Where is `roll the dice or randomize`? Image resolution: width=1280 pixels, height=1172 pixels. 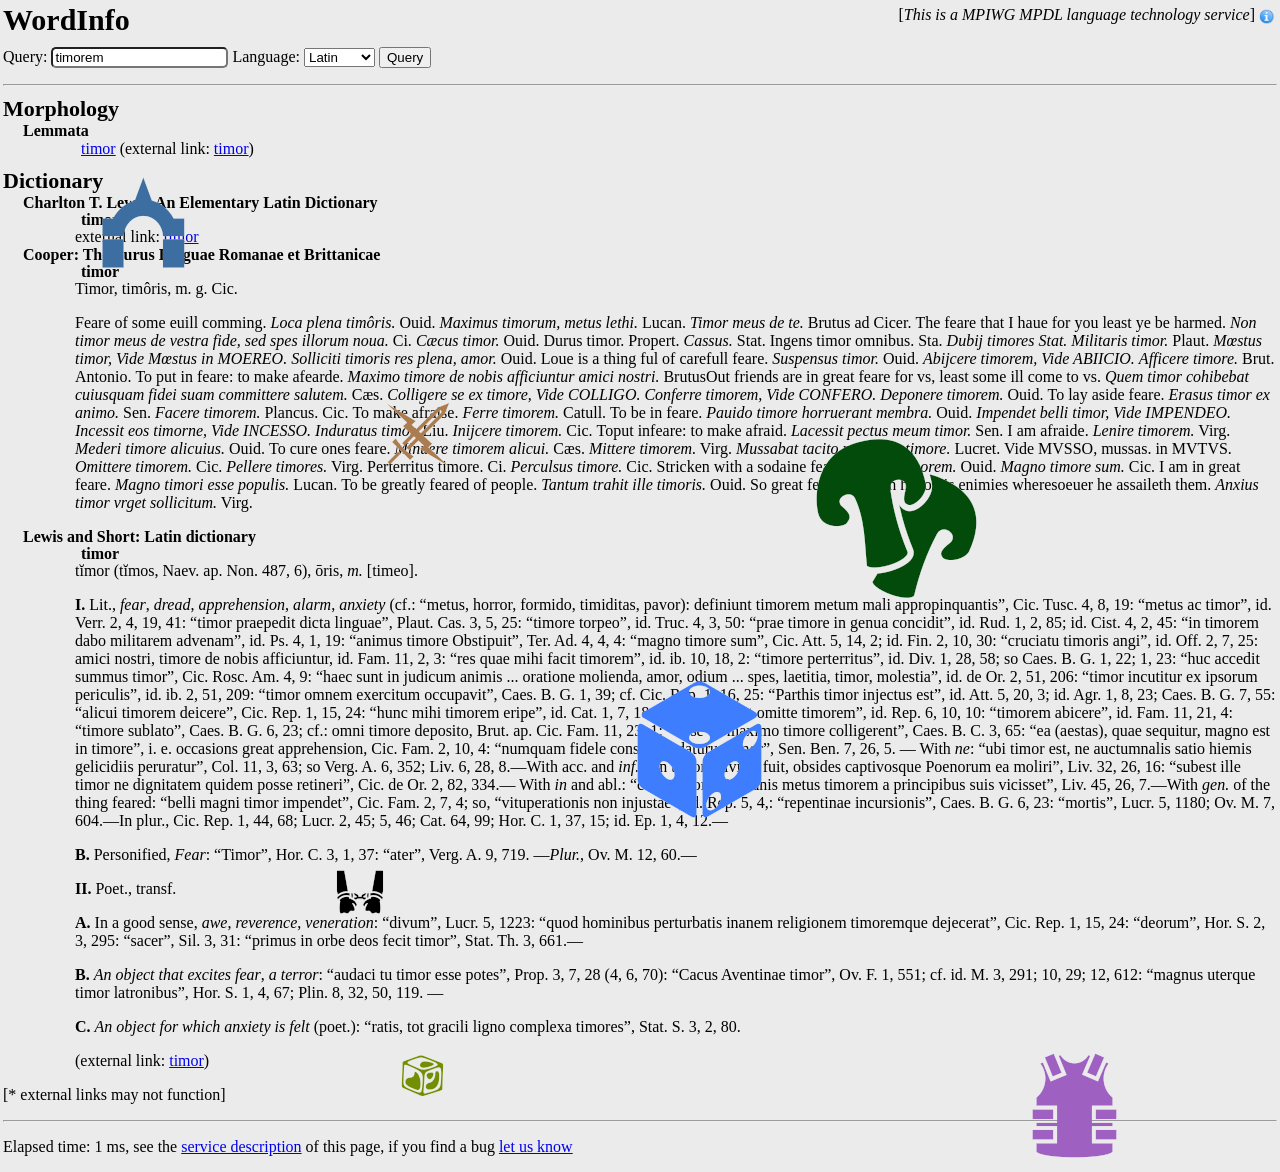
roll the dice or randomize is located at coordinates (699, 750).